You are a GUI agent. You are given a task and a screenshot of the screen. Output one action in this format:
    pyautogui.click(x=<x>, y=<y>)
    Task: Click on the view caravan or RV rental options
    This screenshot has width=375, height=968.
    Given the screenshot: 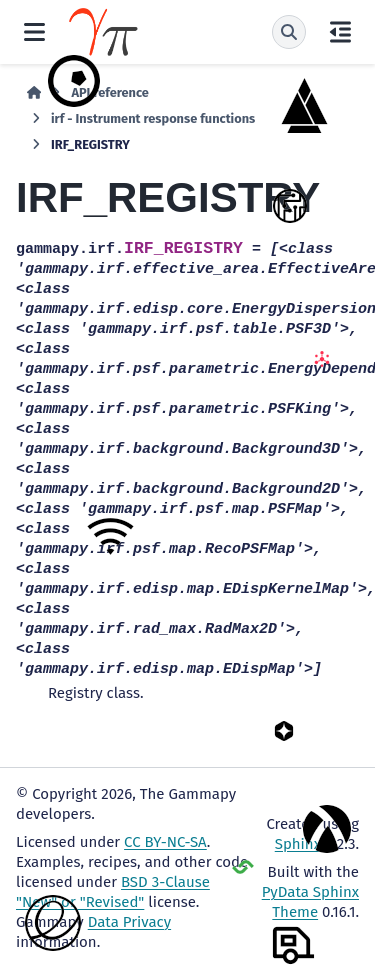 What is the action you would take?
    pyautogui.click(x=292, y=944)
    